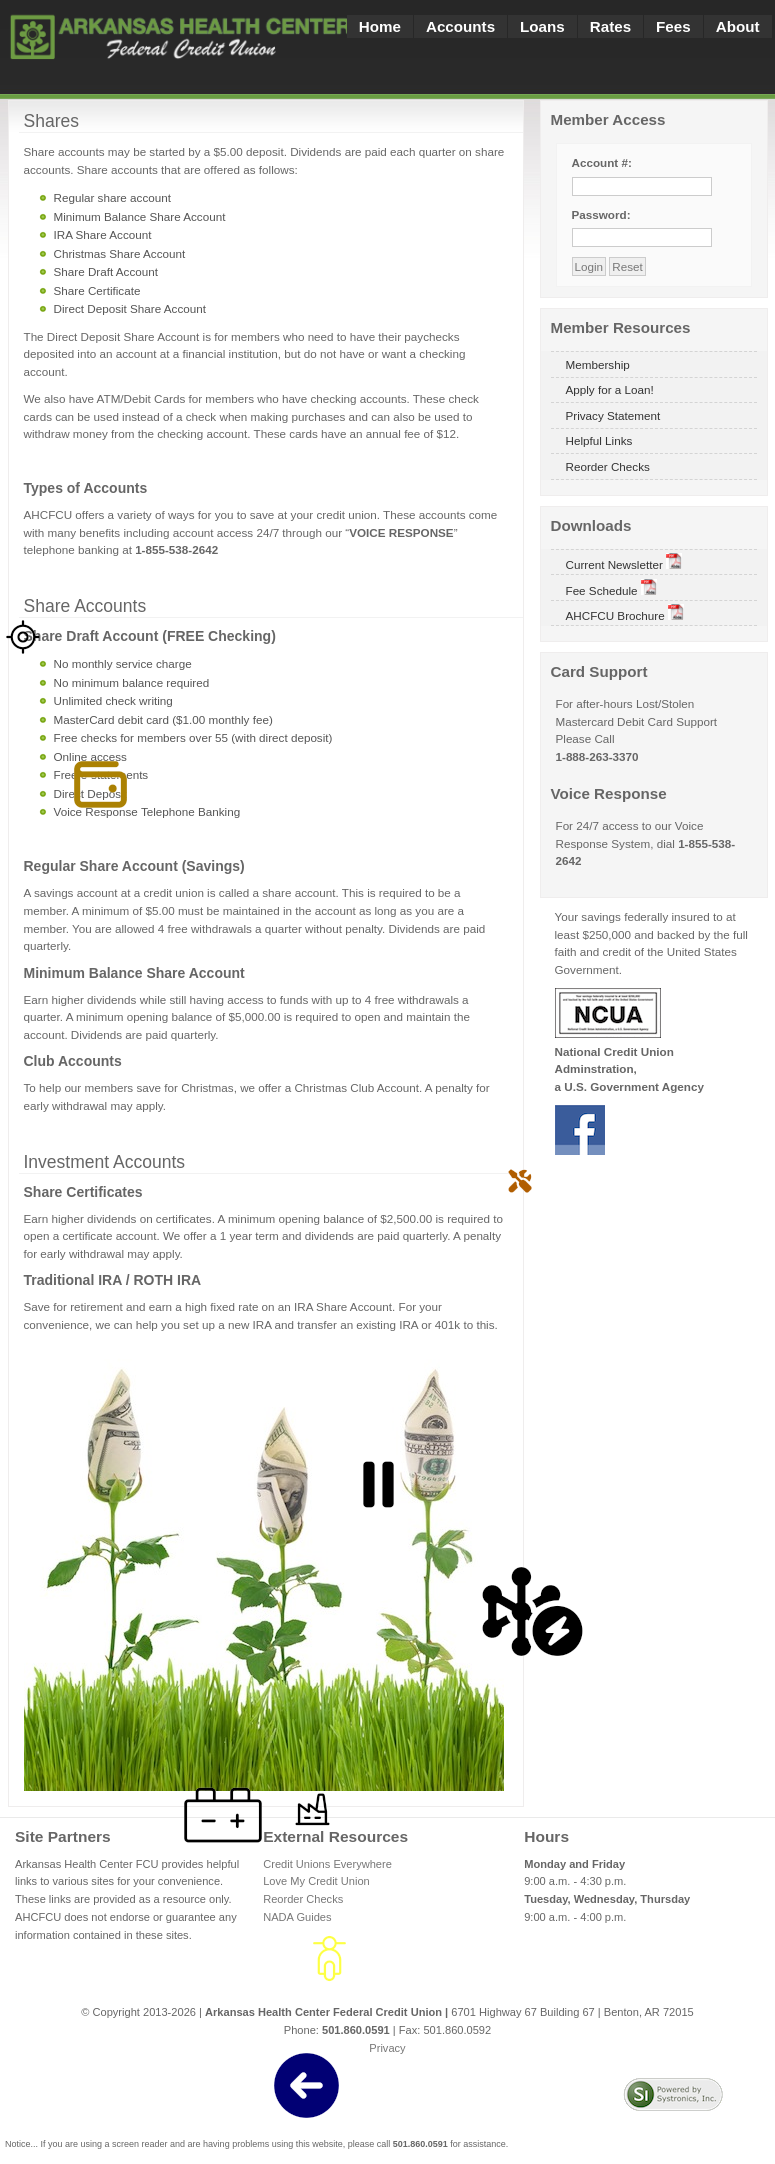 The image size is (775, 2164). I want to click on access AI-powered network automation, so click(532, 1611).